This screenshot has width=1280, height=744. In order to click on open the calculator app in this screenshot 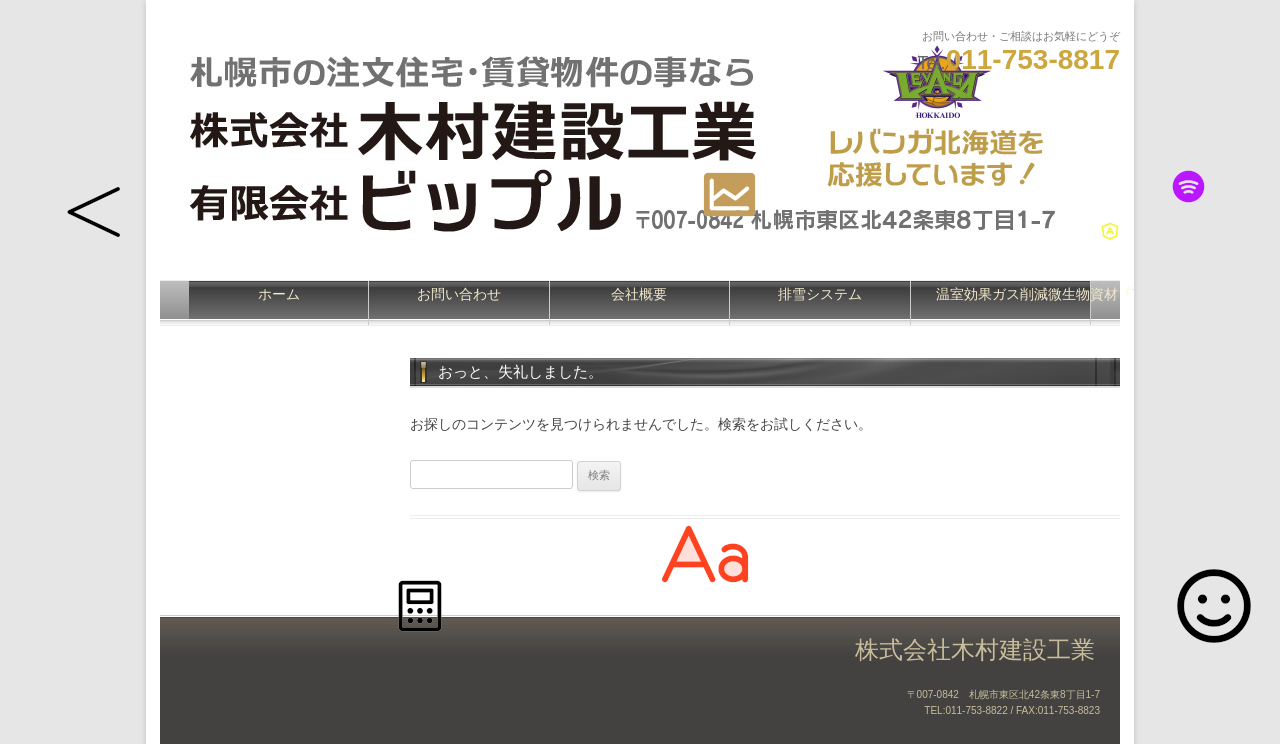, I will do `click(420, 606)`.